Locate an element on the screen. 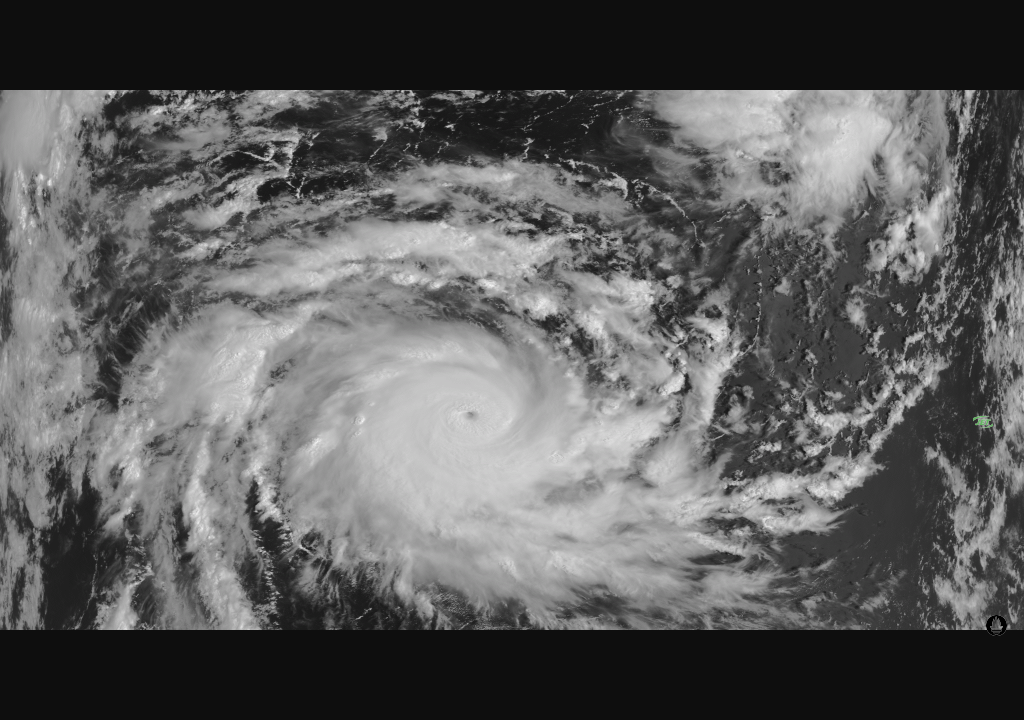  prometheus monitoring system logo is located at coordinates (996, 625).